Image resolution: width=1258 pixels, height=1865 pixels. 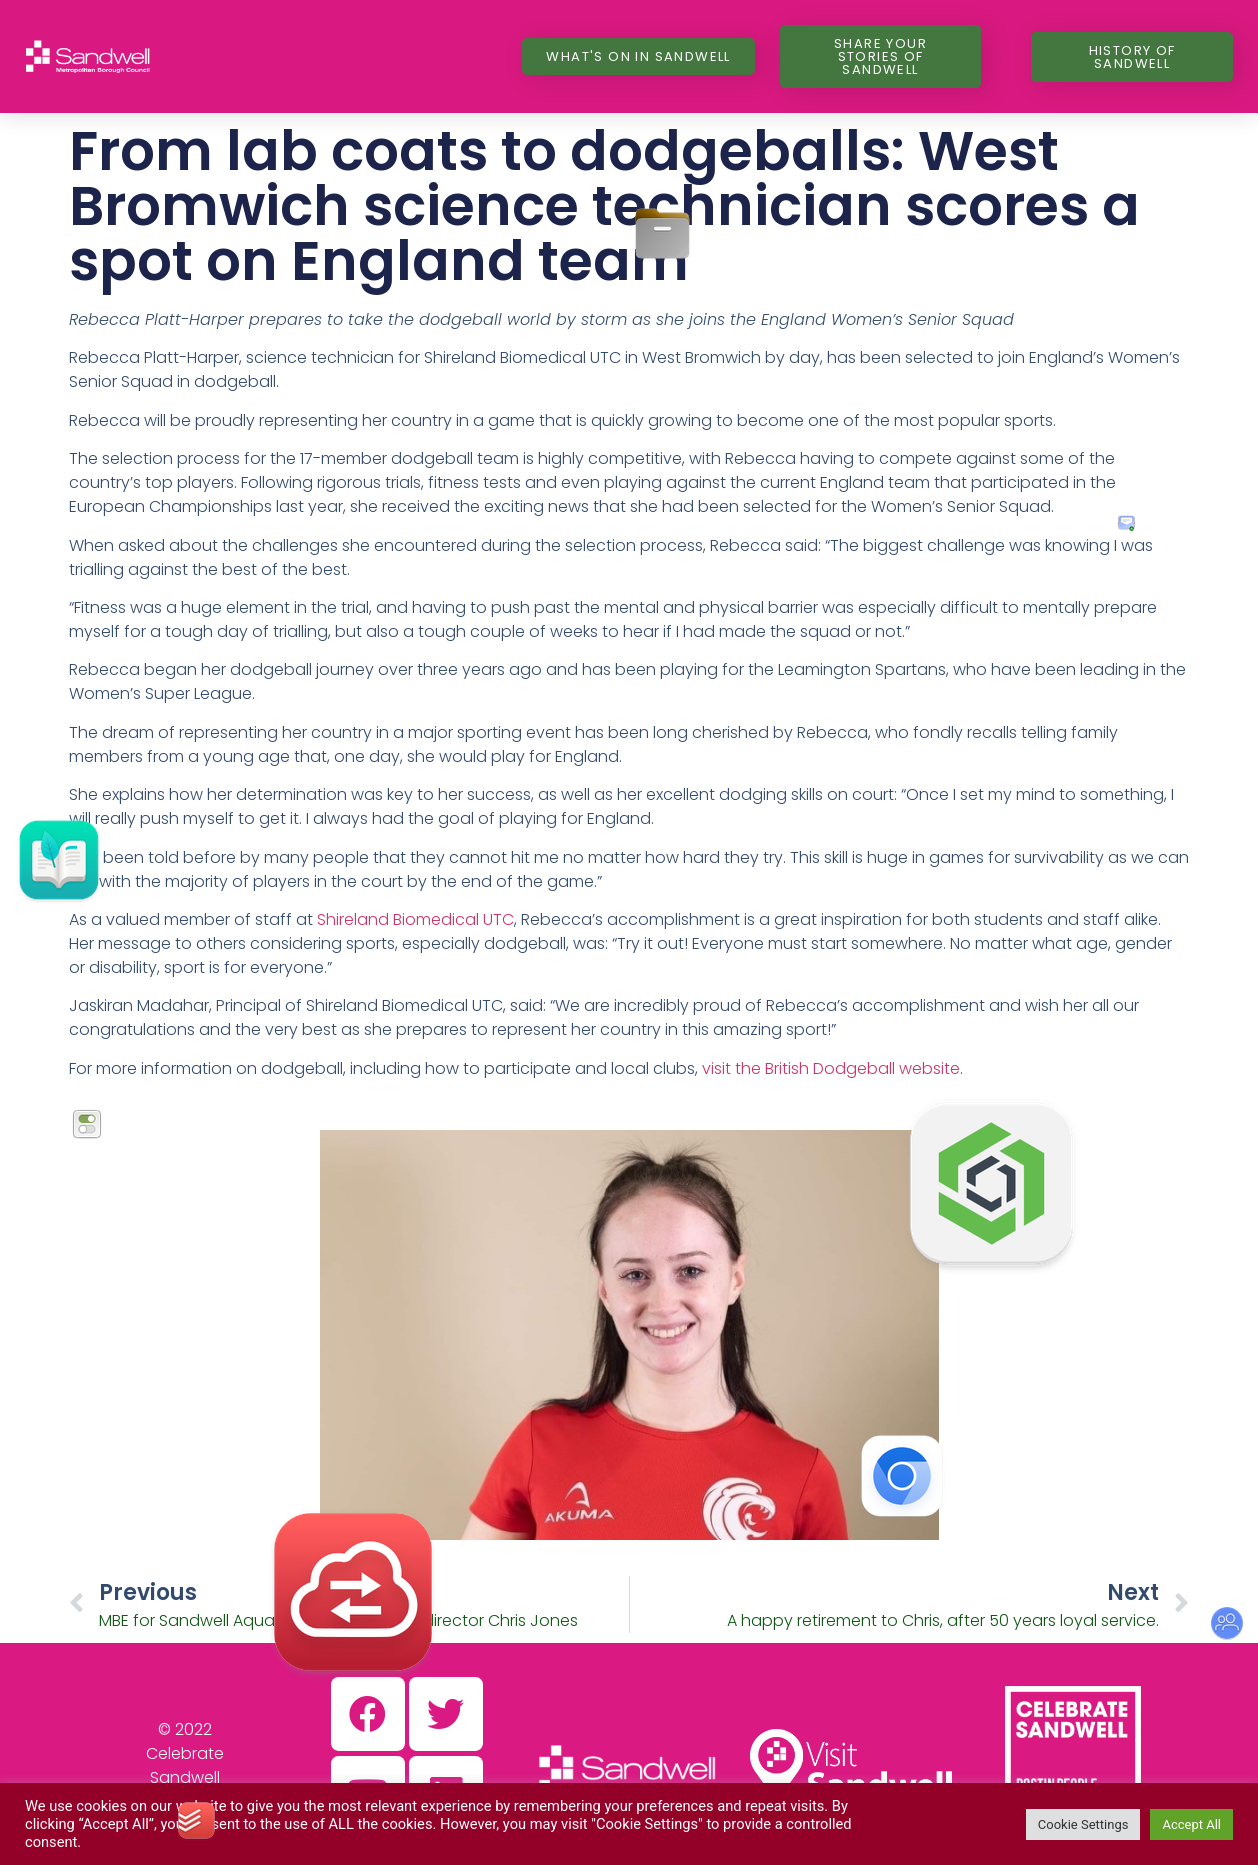 I want to click on open file manager application, so click(x=662, y=233).